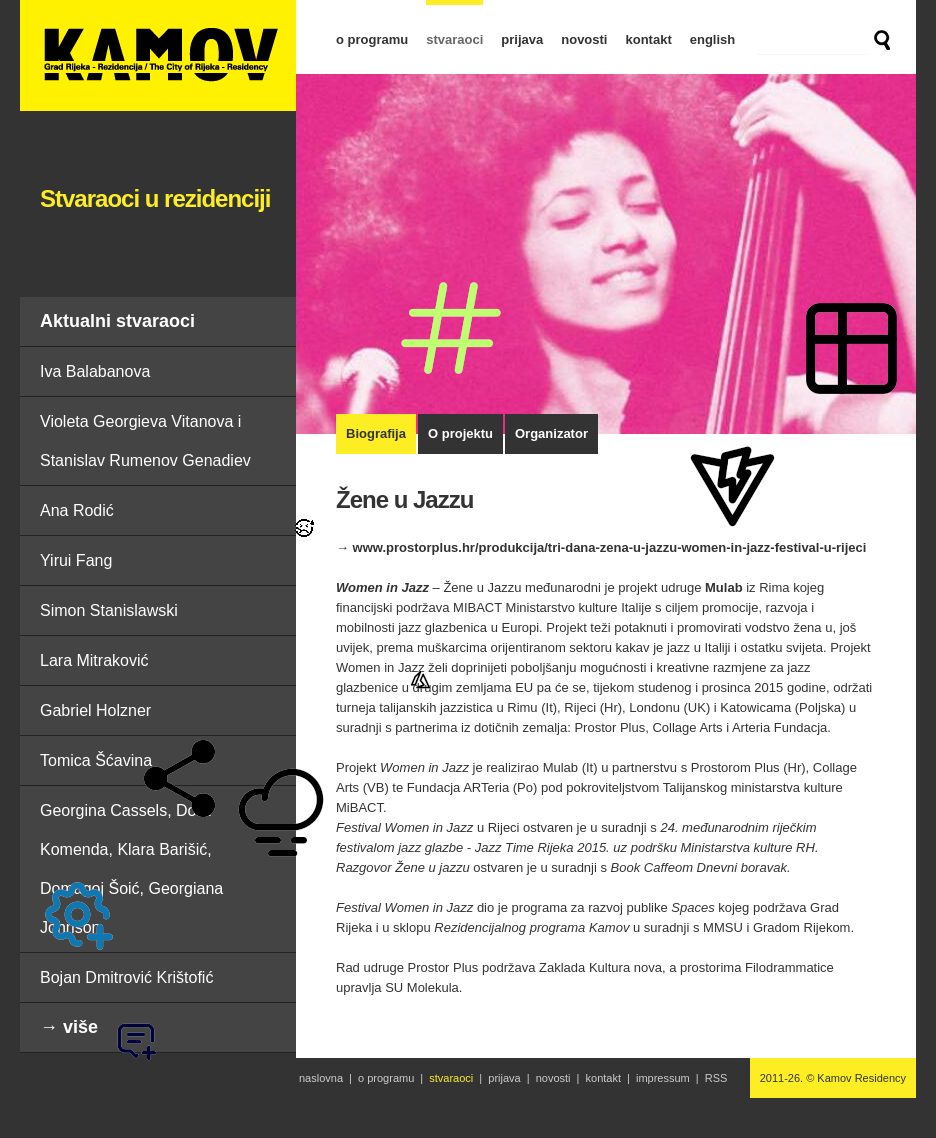  Describe the element at coordinates (420, 680) in the screenshot. I see `access microsoft azure cloud services` at that location.